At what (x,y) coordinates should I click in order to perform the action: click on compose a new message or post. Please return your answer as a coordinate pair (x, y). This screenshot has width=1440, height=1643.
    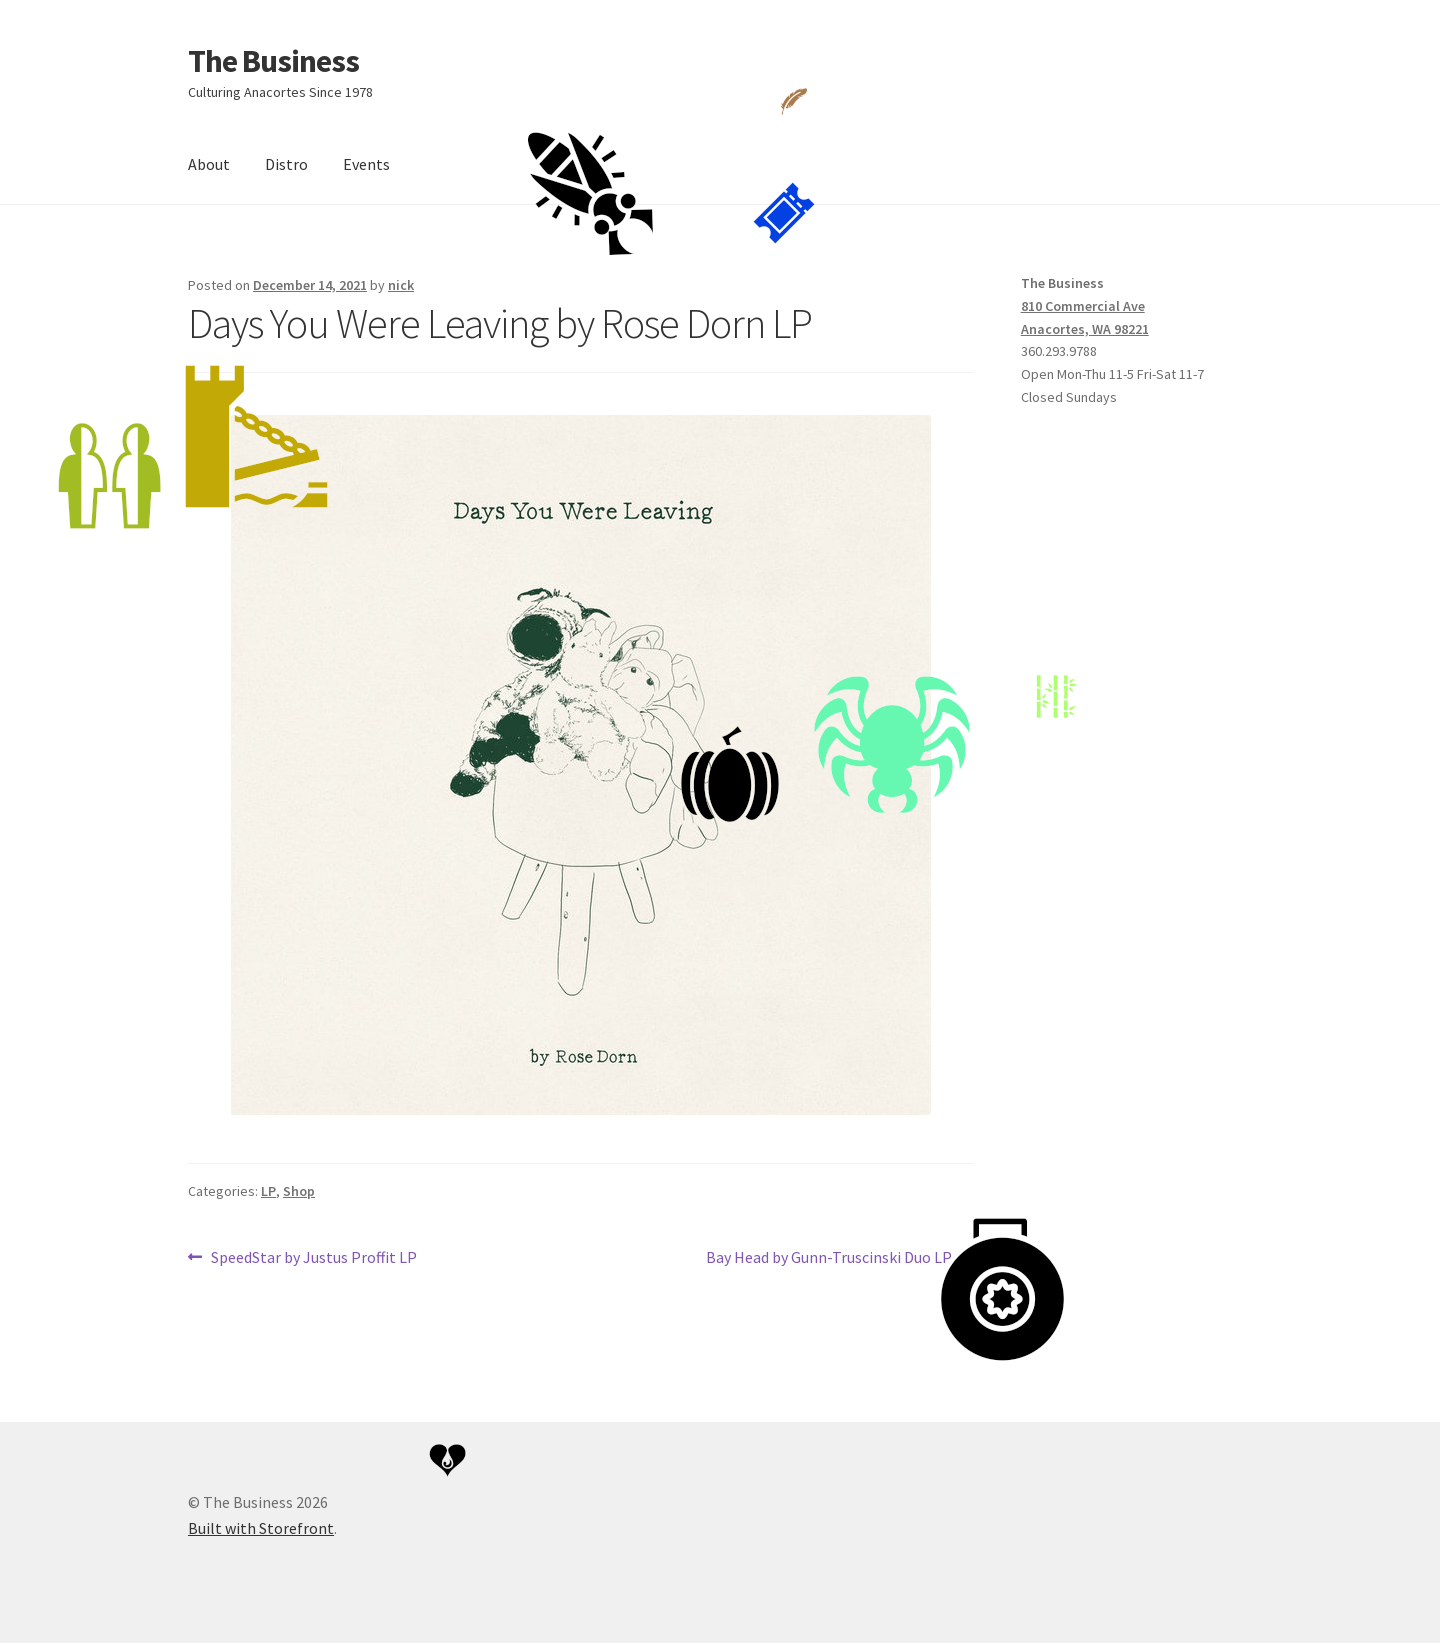
    Looking at the image, I should click on (793, 101).